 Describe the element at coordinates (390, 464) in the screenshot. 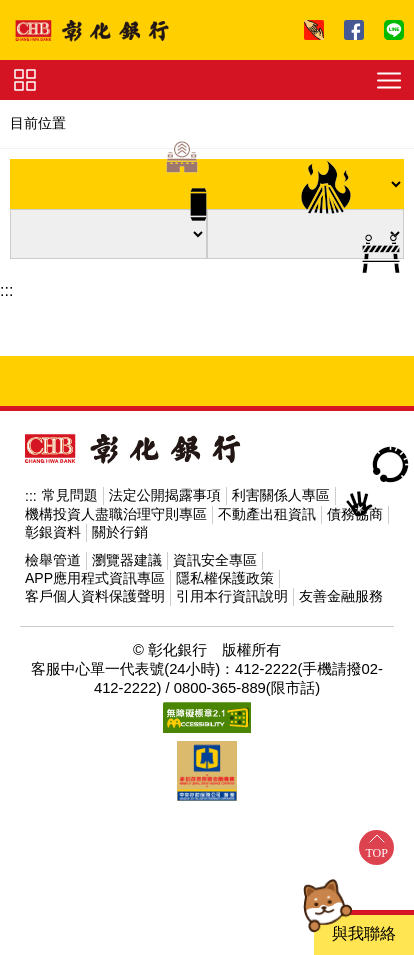

I see `view performance or speed metrics` at that location.